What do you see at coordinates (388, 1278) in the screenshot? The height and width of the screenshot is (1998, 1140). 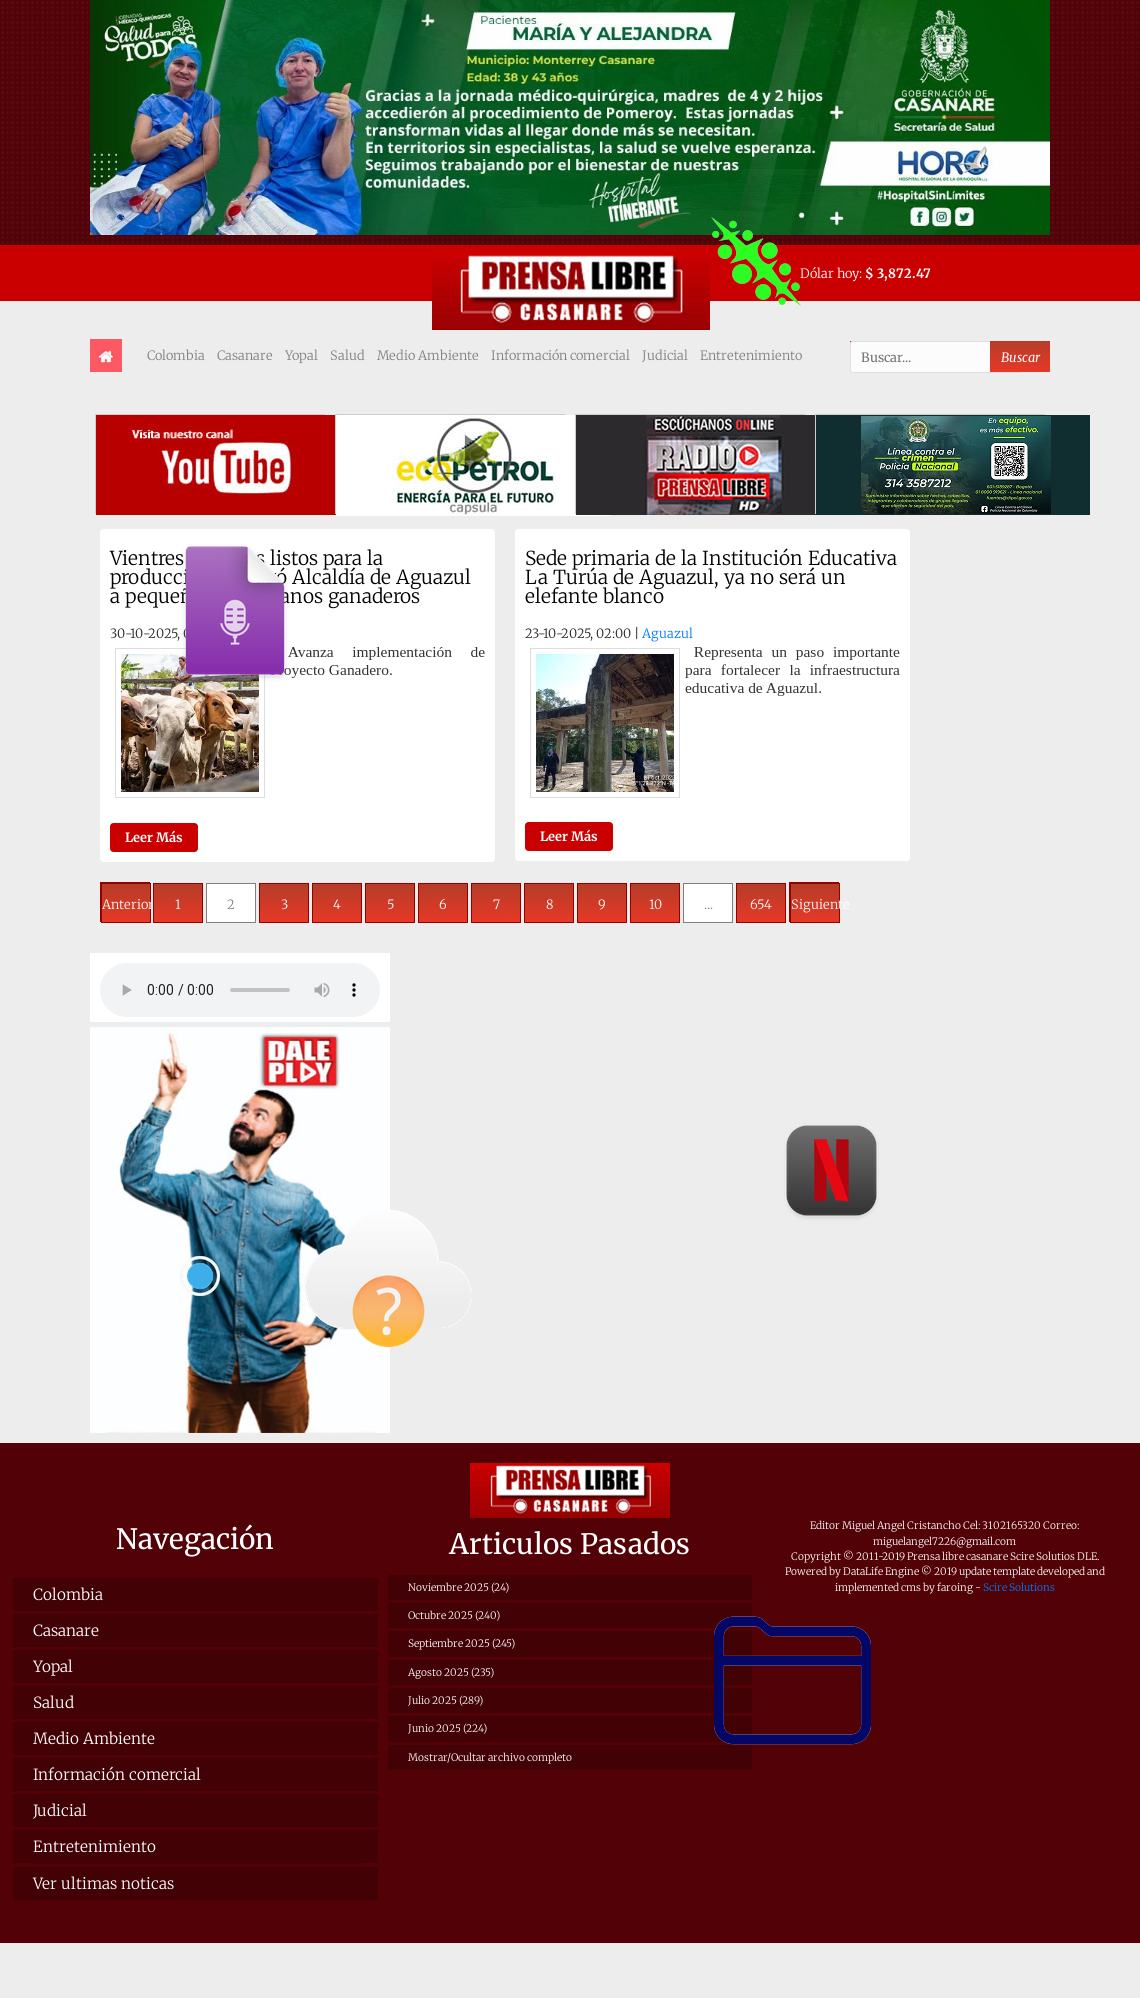 I see `weather data currently unavailable` at bounding box center [388, 1278].